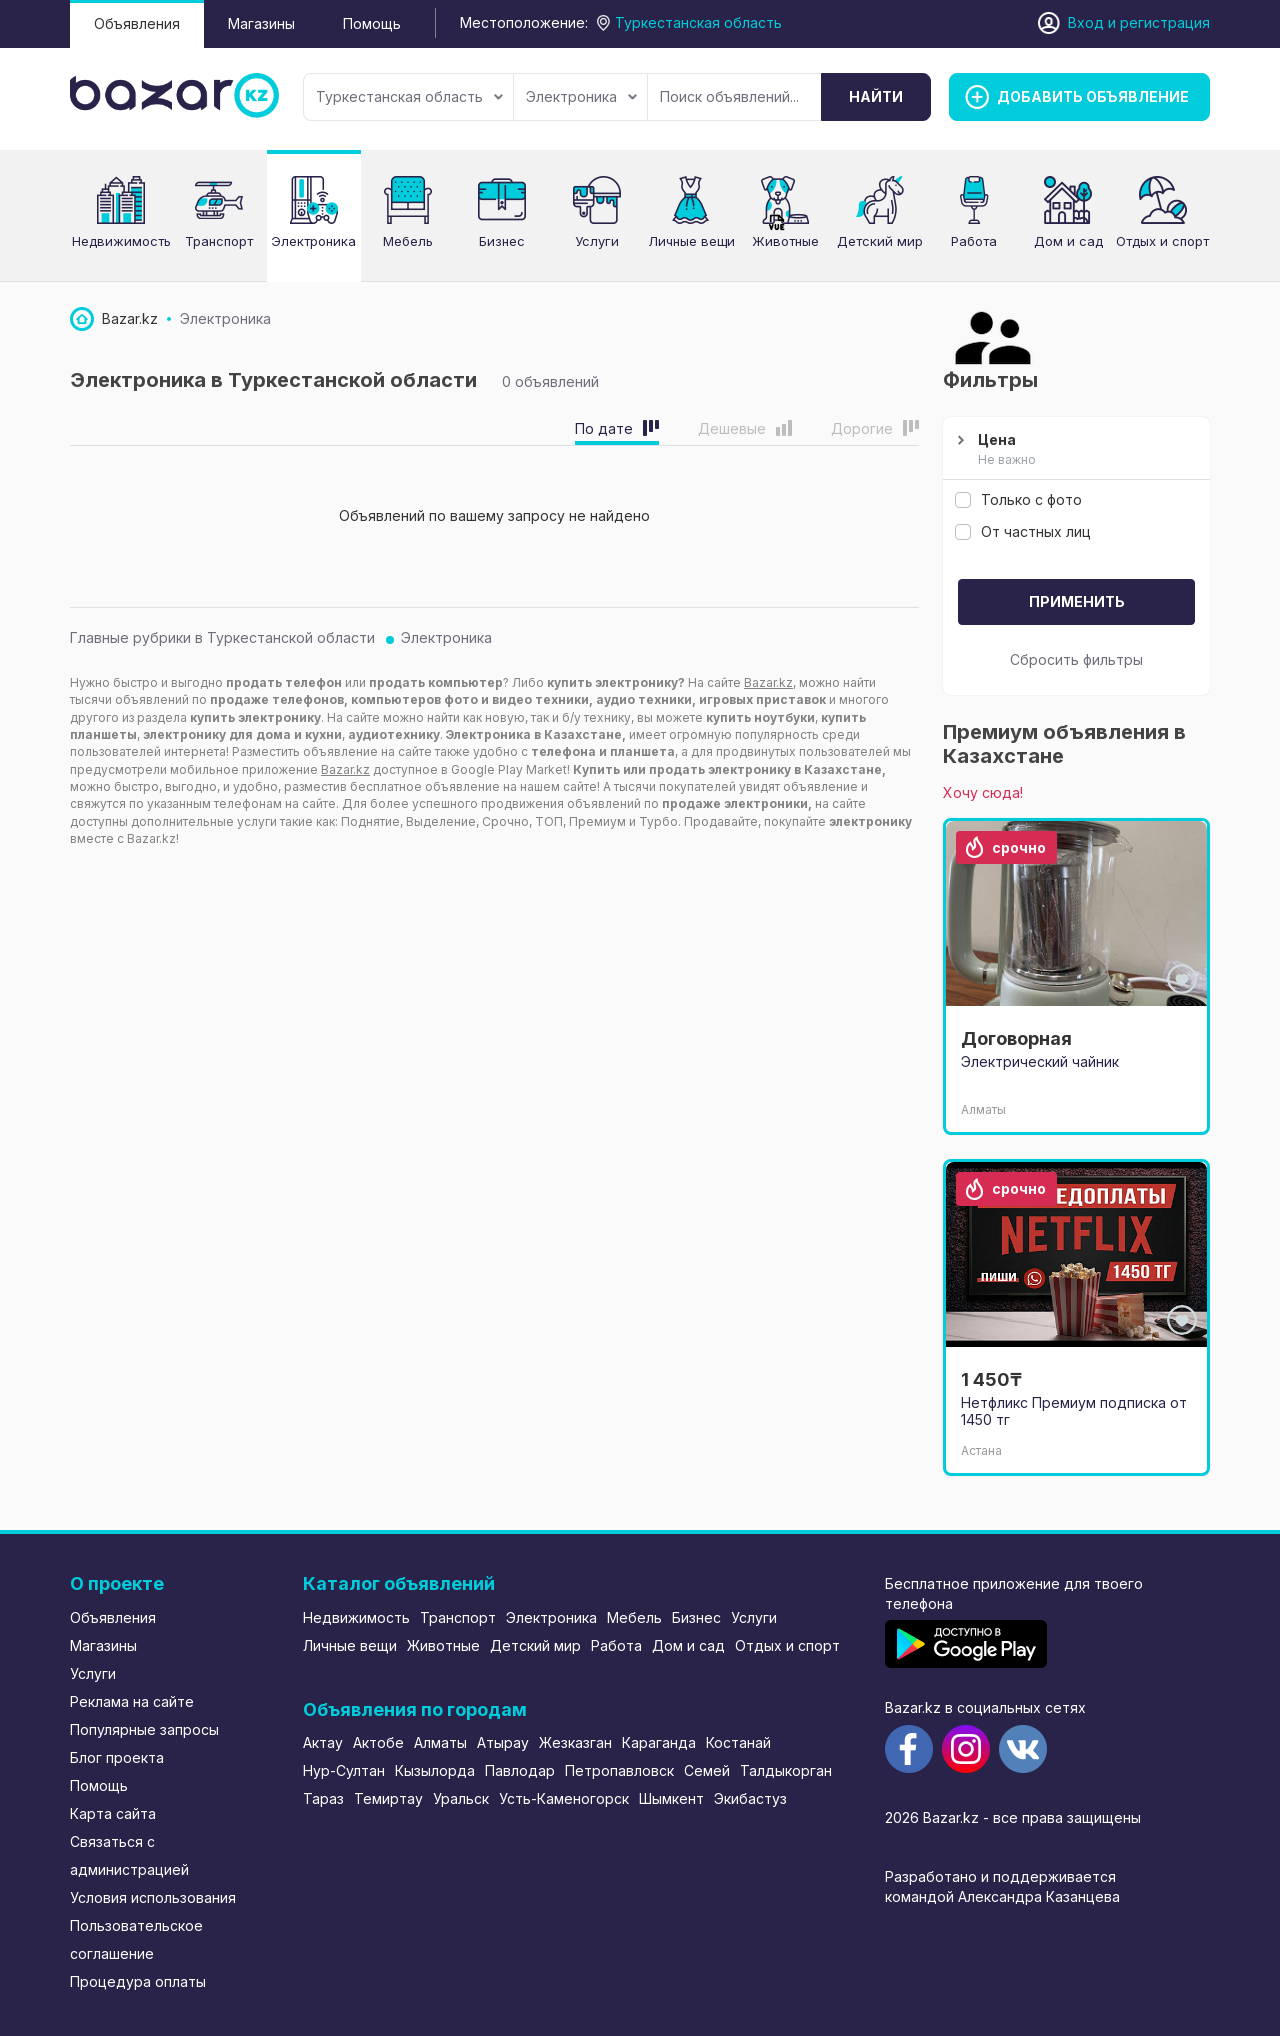 The width and height of the screenshot is (1280, 2036). What do you see at coordinates (993, 338) in the screenshot?
I see `manage team members or user accounts` at bounding box center [993, 338].